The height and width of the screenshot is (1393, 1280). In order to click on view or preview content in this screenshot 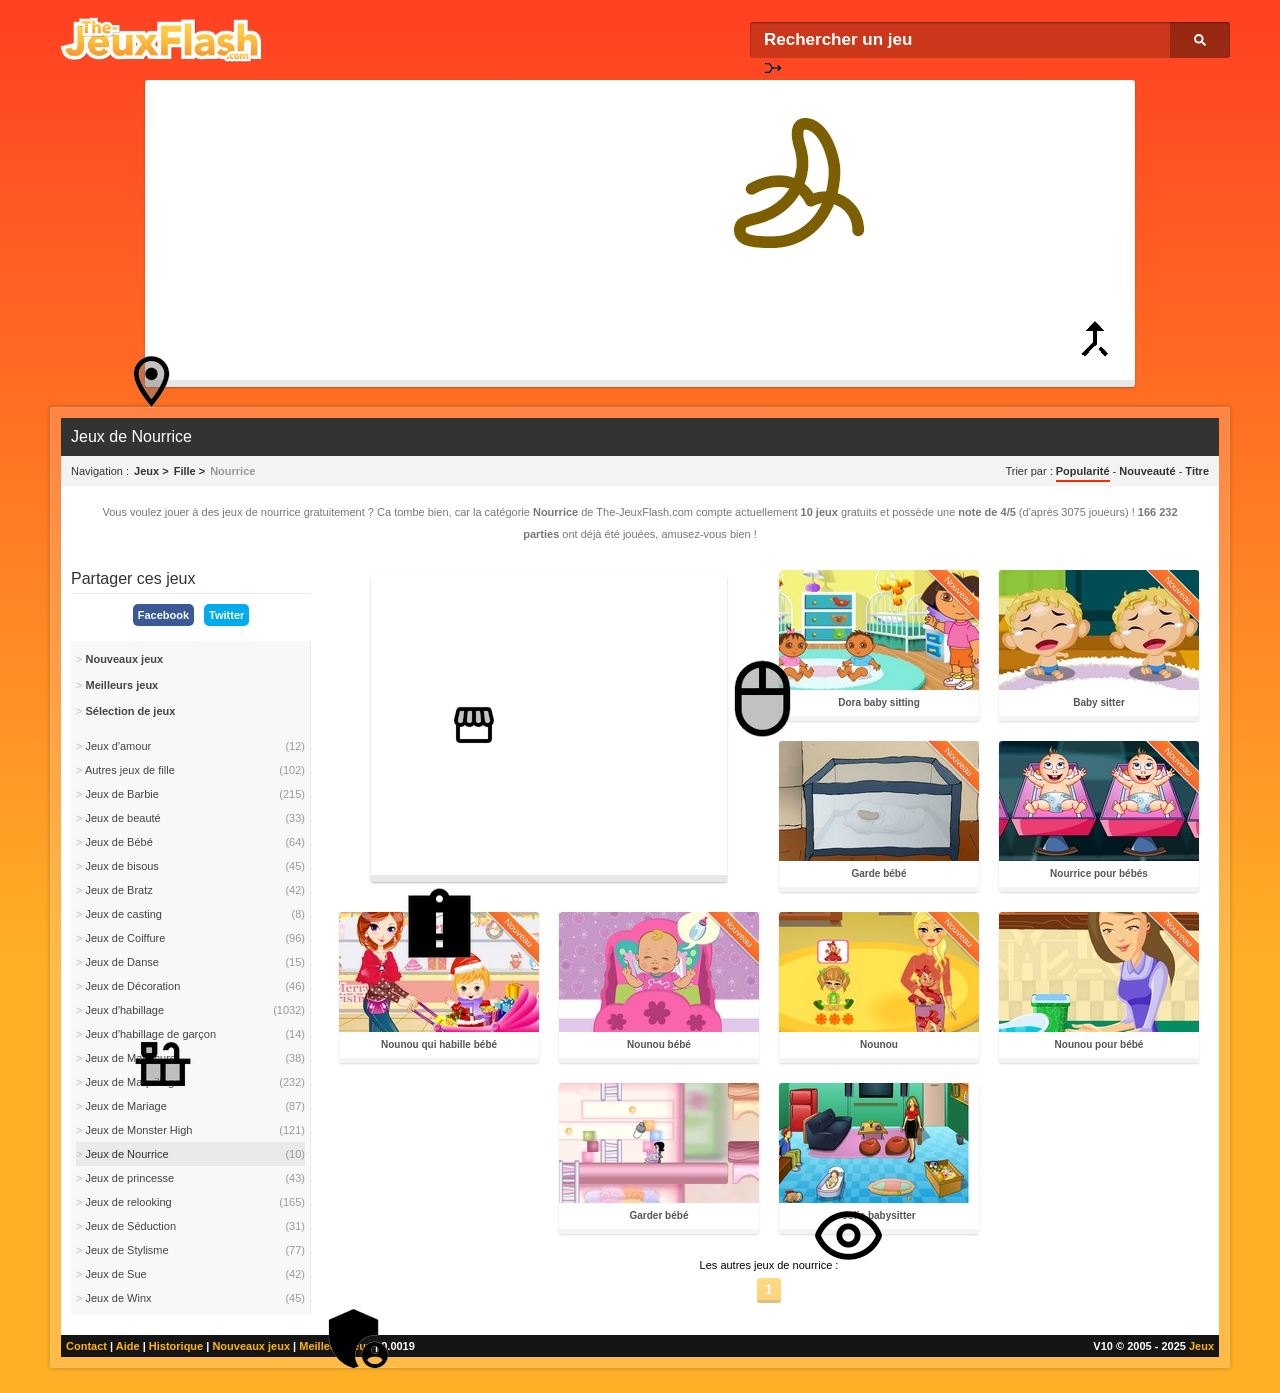, I will do `click(848, 1235)`.